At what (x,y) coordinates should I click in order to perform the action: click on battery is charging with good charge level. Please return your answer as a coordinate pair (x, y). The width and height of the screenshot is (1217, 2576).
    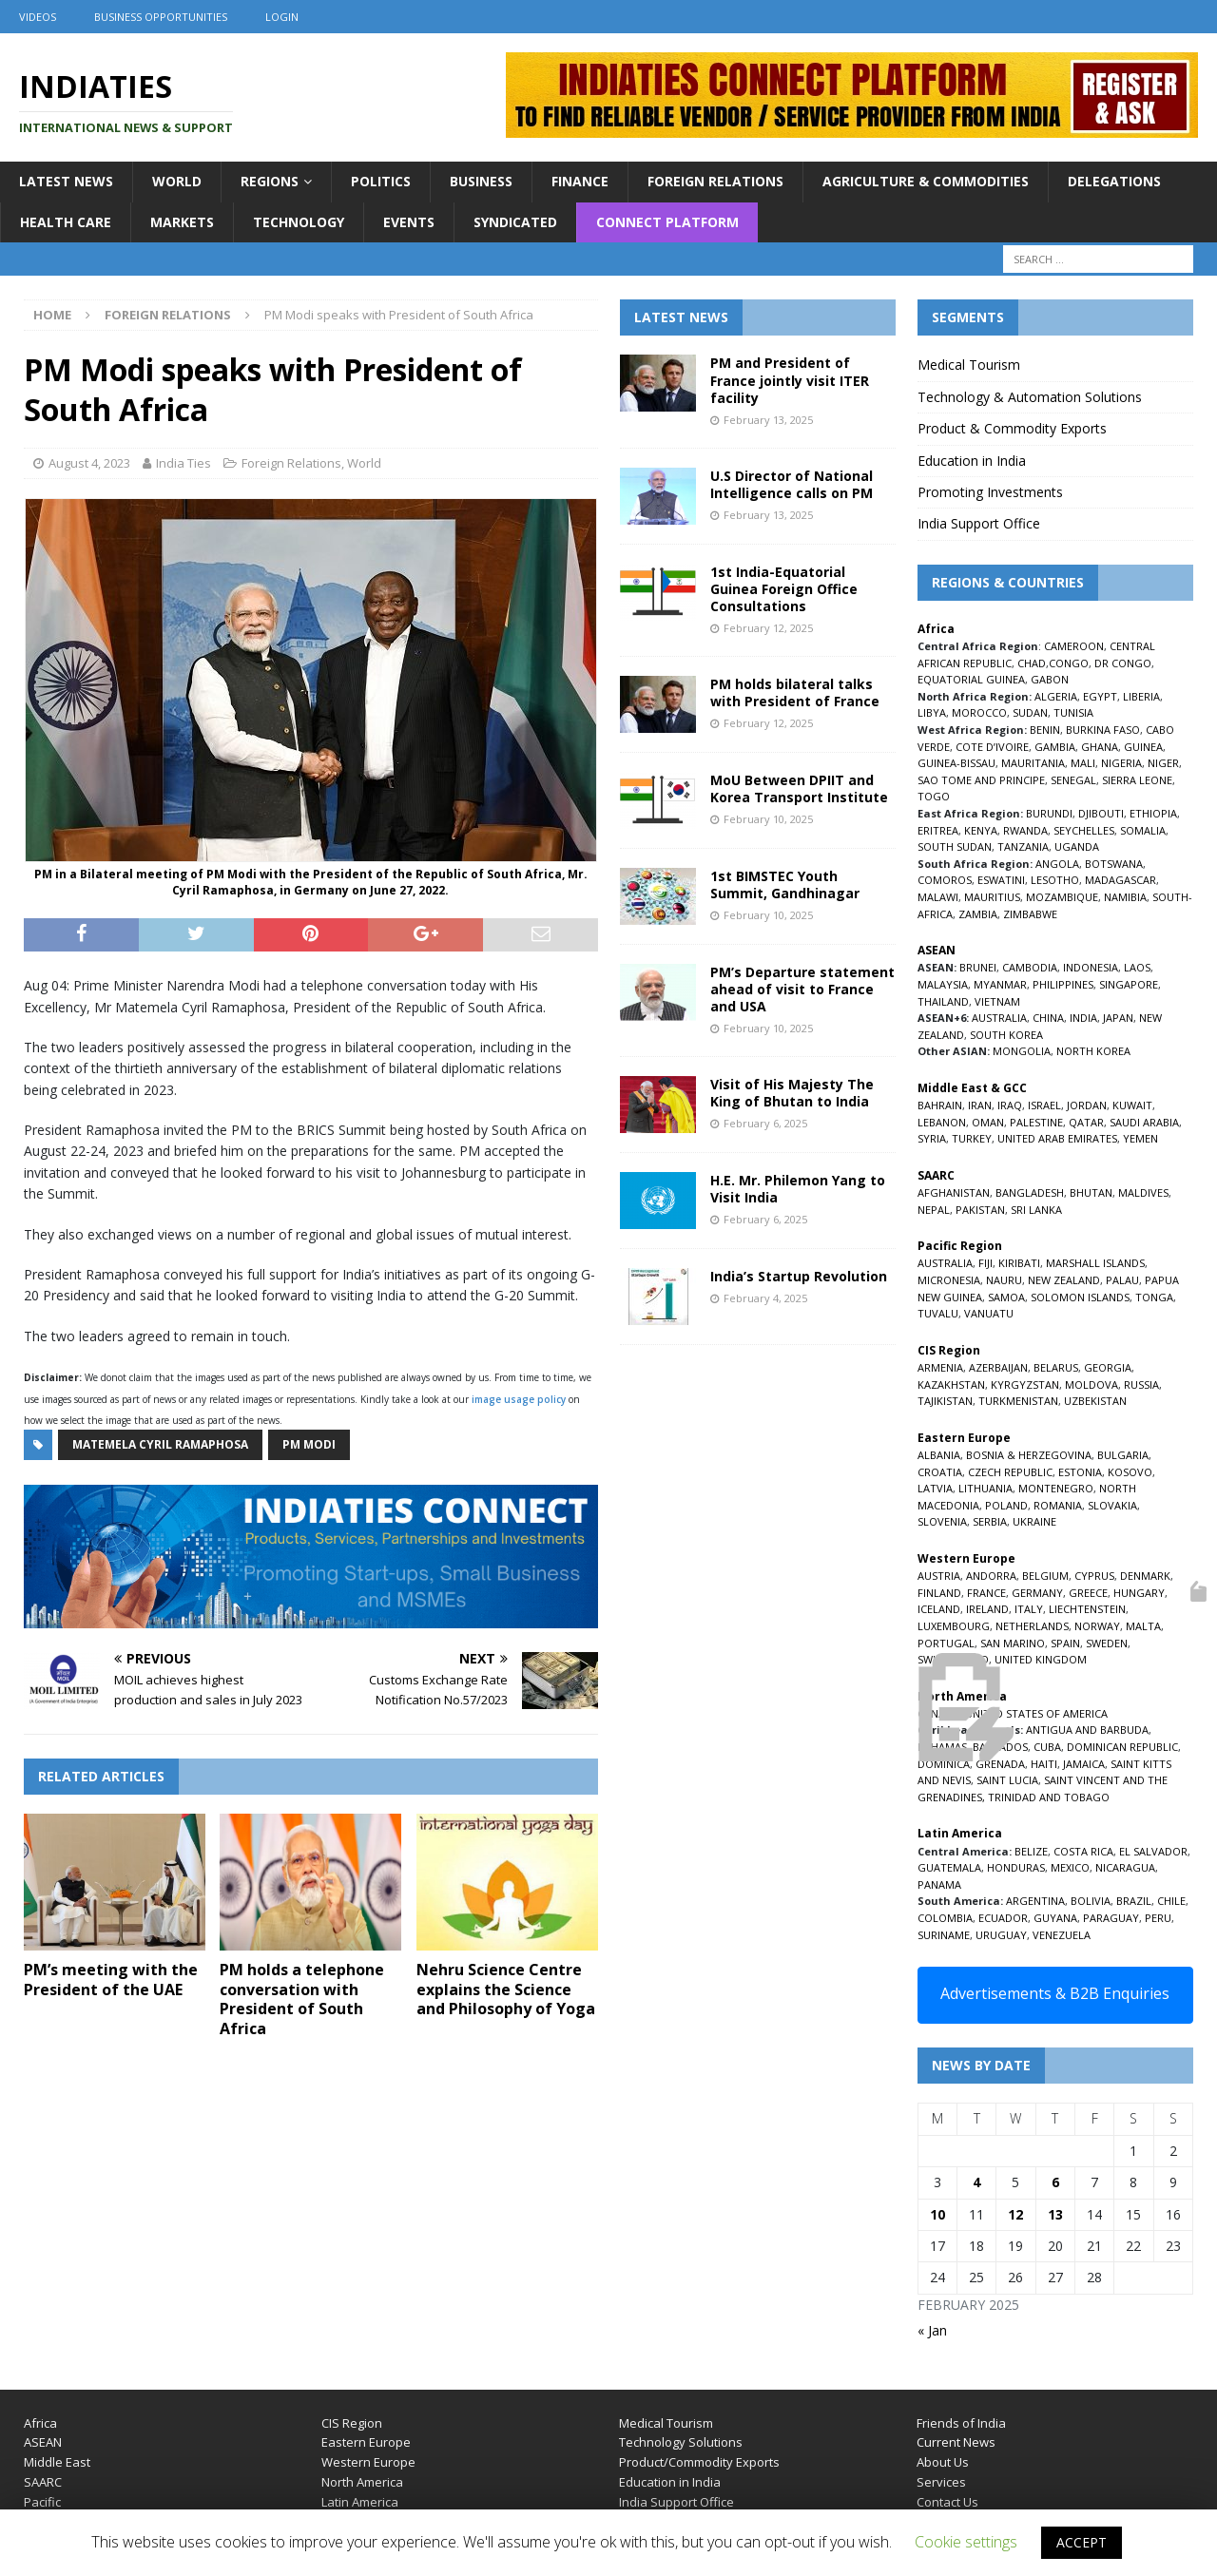
    Looking at the image, I should click on (959, 1707).